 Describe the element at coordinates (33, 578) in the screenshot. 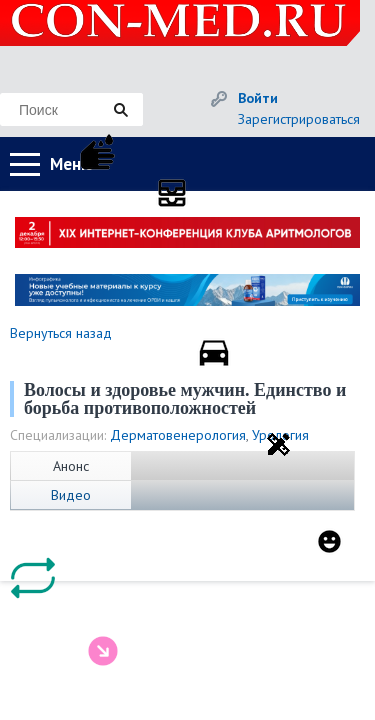

I see `enable repeat mode for media playback` at that location.